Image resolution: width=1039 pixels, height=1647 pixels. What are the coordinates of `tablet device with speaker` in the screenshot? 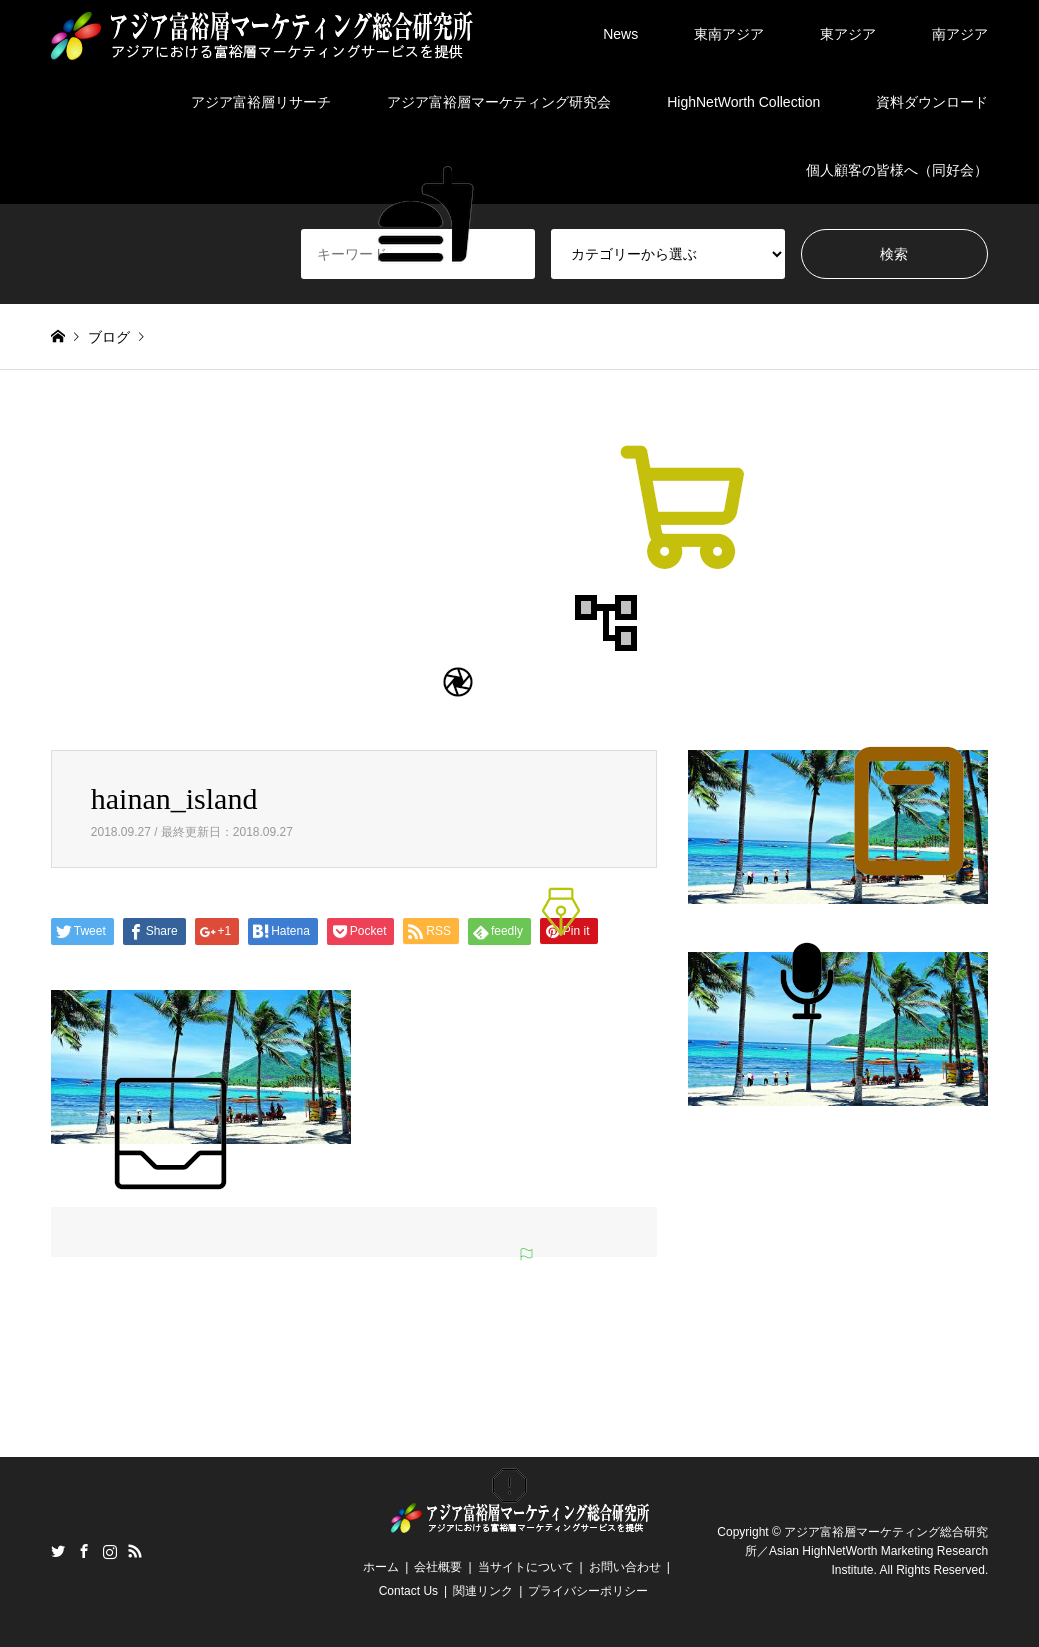 It's located at (909, 811).